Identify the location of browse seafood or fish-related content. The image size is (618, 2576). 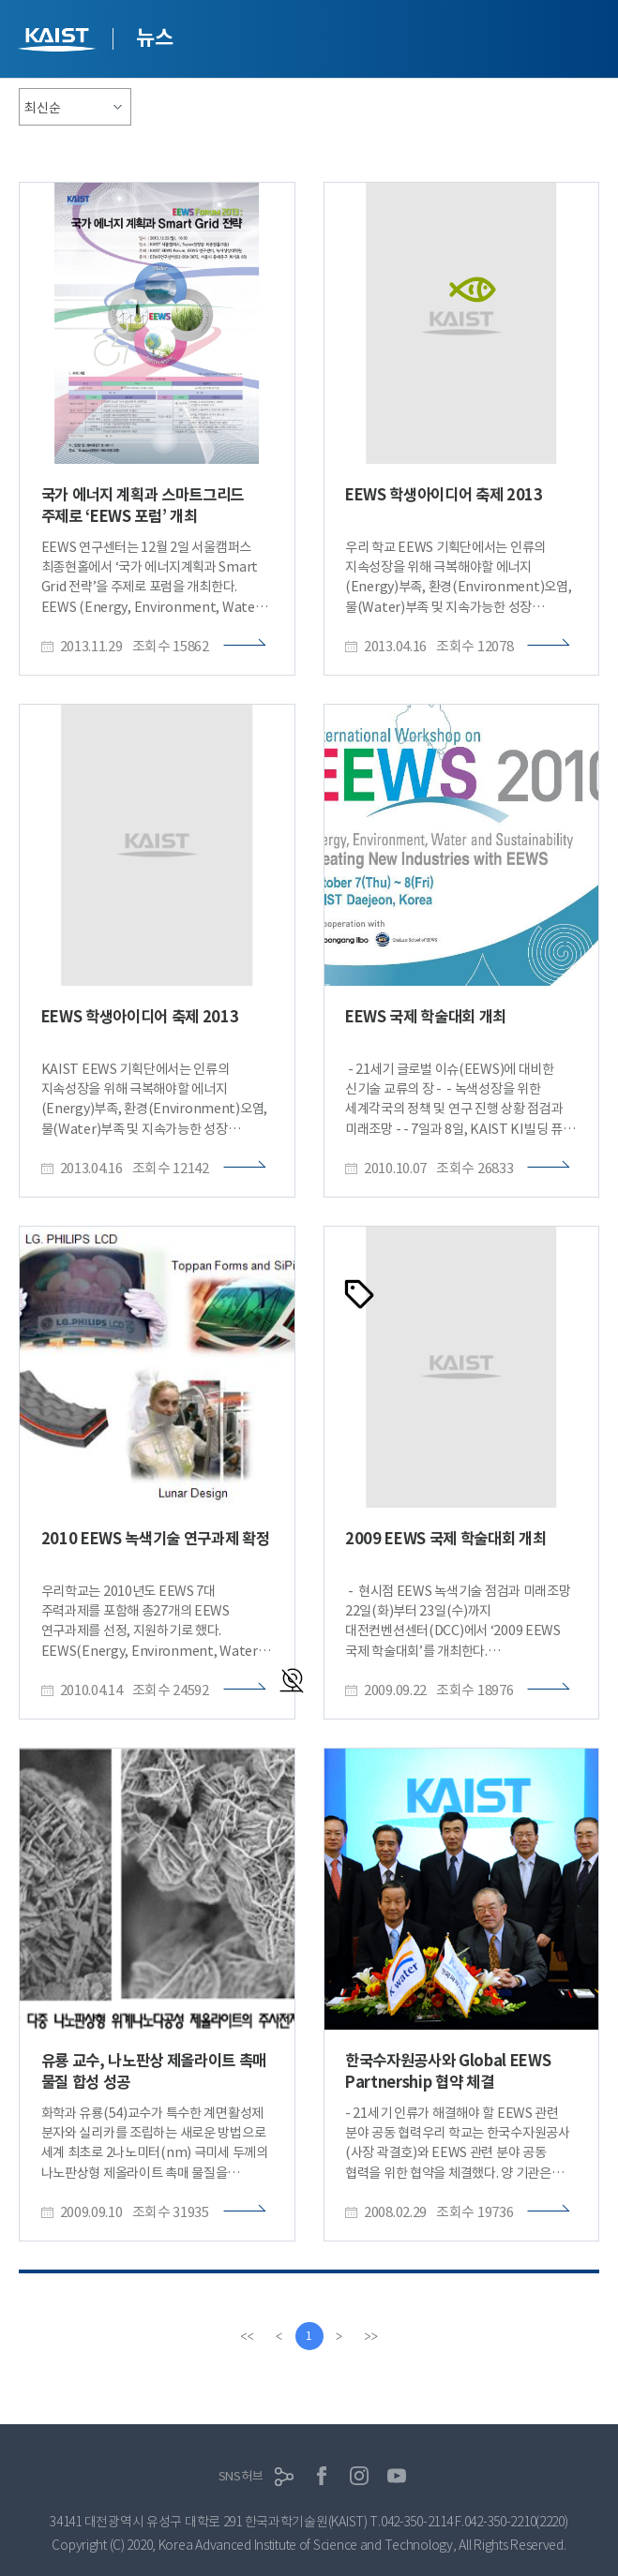
(473, 290).